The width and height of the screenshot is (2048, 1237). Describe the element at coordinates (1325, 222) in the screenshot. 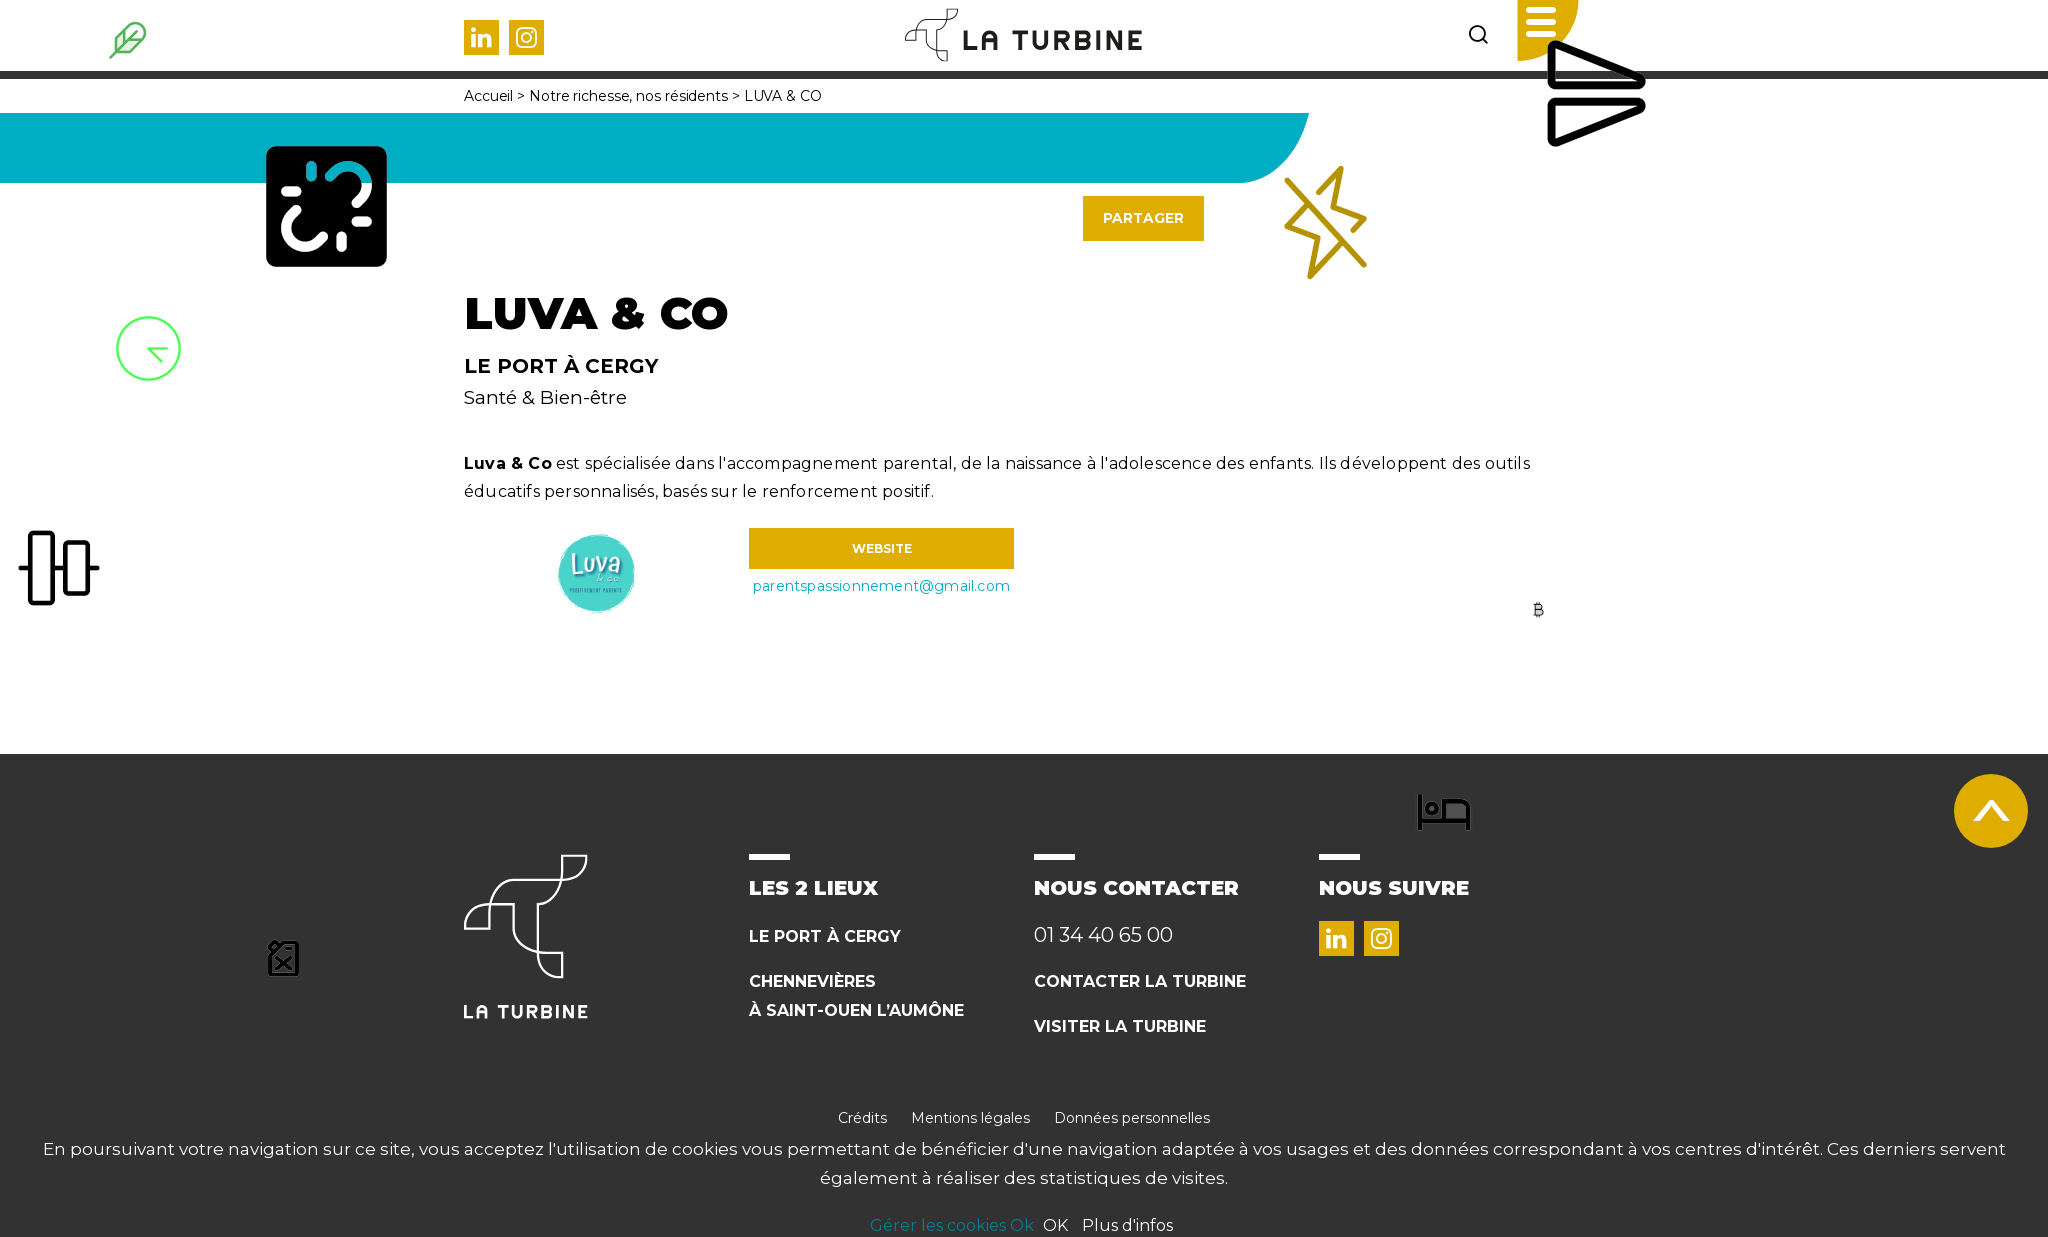

I see `disable flash or lightning mode` at that location.